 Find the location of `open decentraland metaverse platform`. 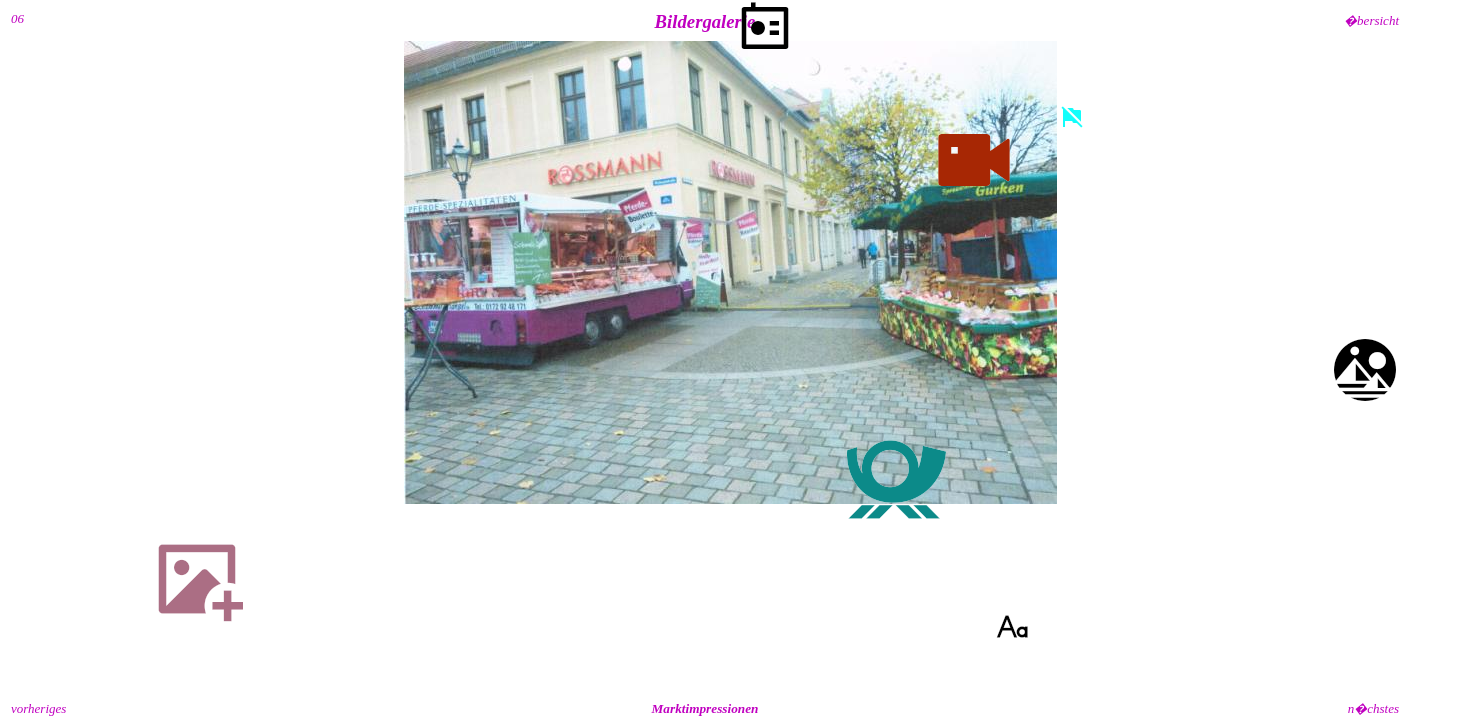

open decentraland metaverse platform is located at coordinates (1365, 370).